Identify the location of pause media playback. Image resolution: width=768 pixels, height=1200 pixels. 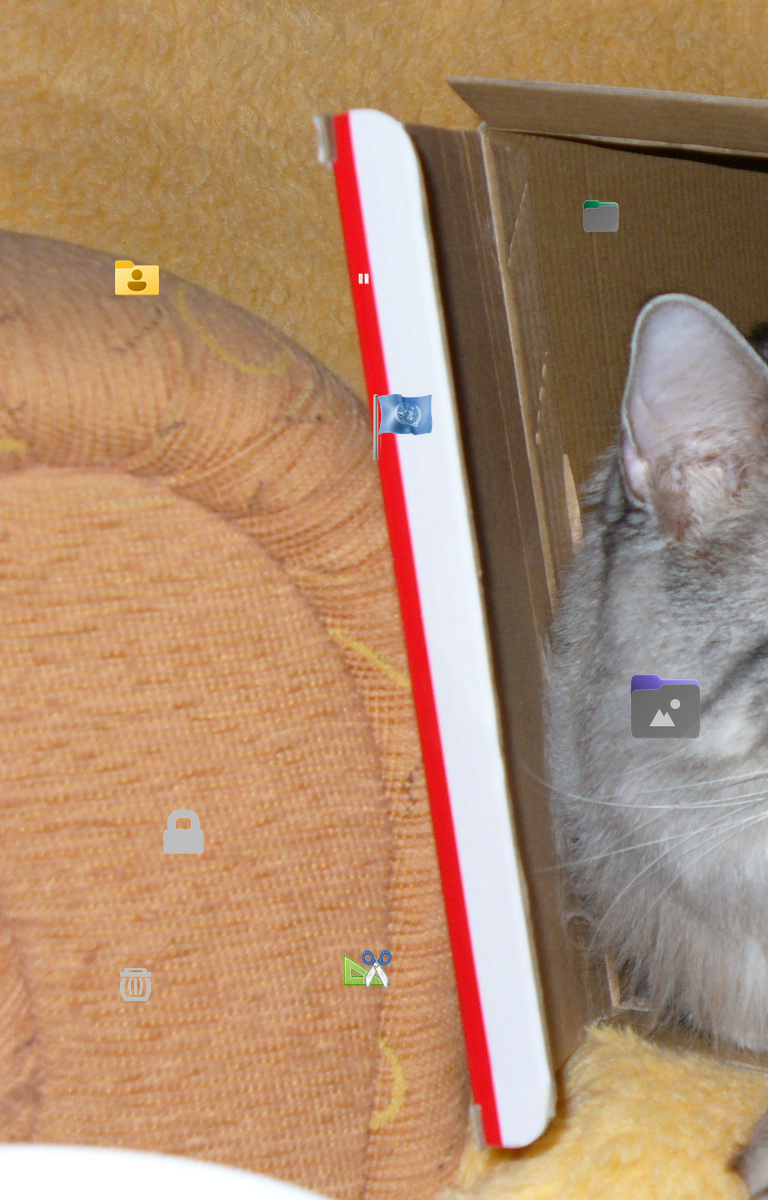
(363, 278).